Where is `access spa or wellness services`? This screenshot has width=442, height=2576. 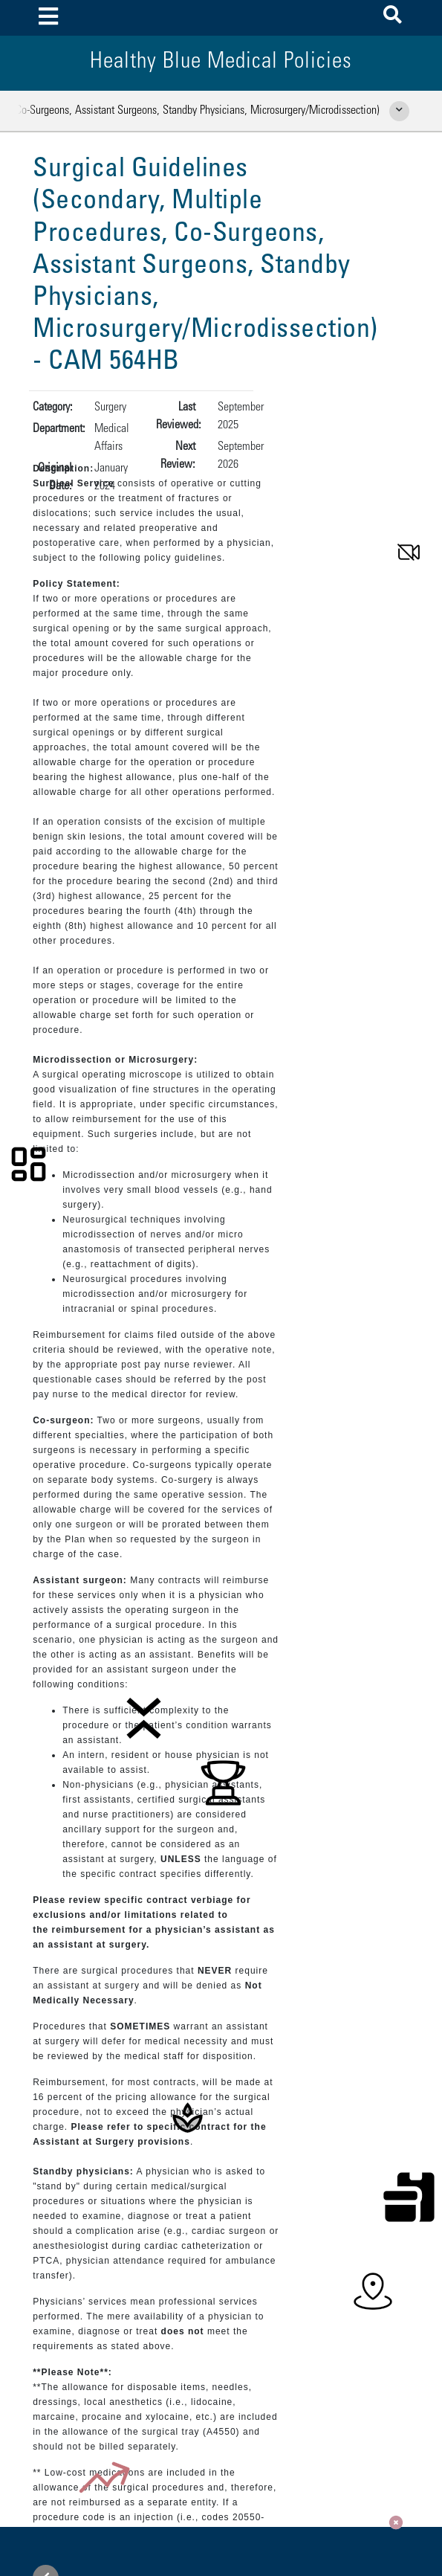
access spa or wellness services is located at coordinates (187, 2117).